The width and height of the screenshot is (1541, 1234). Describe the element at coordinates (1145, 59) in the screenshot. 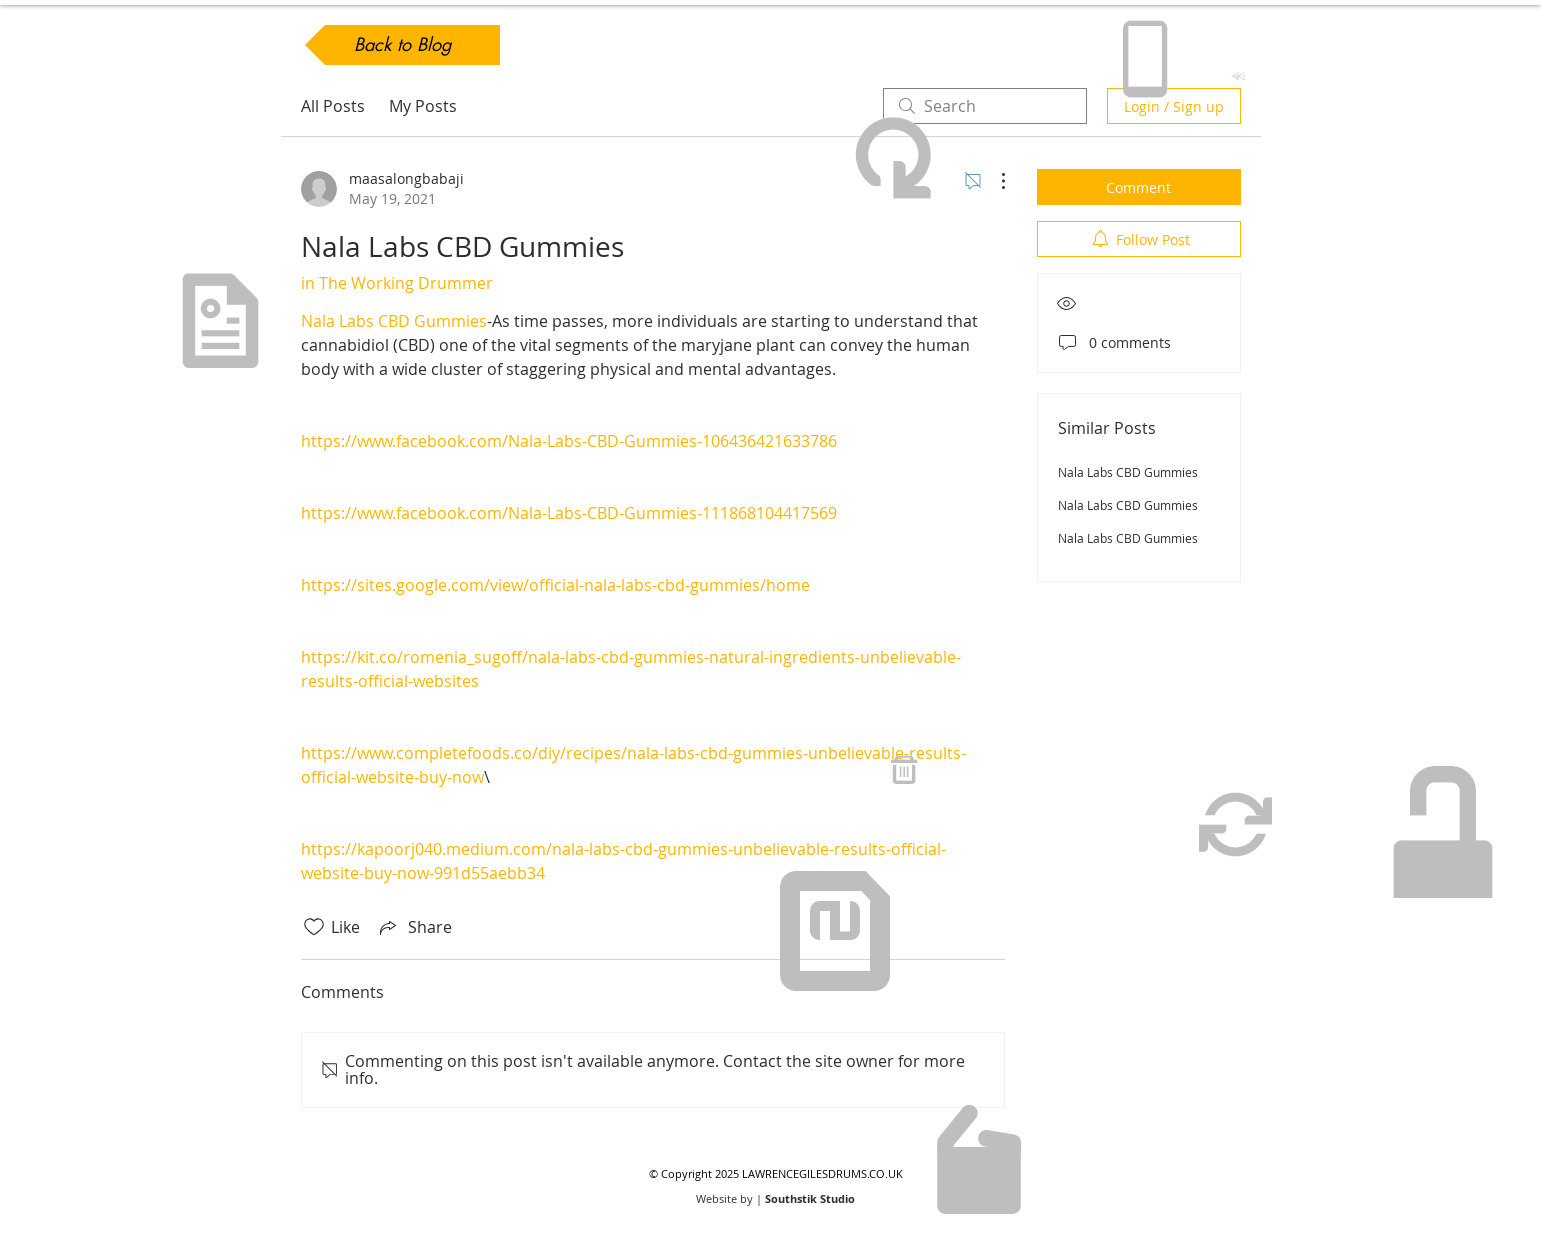

I see `indicates a connected iPod touch device` at that location.